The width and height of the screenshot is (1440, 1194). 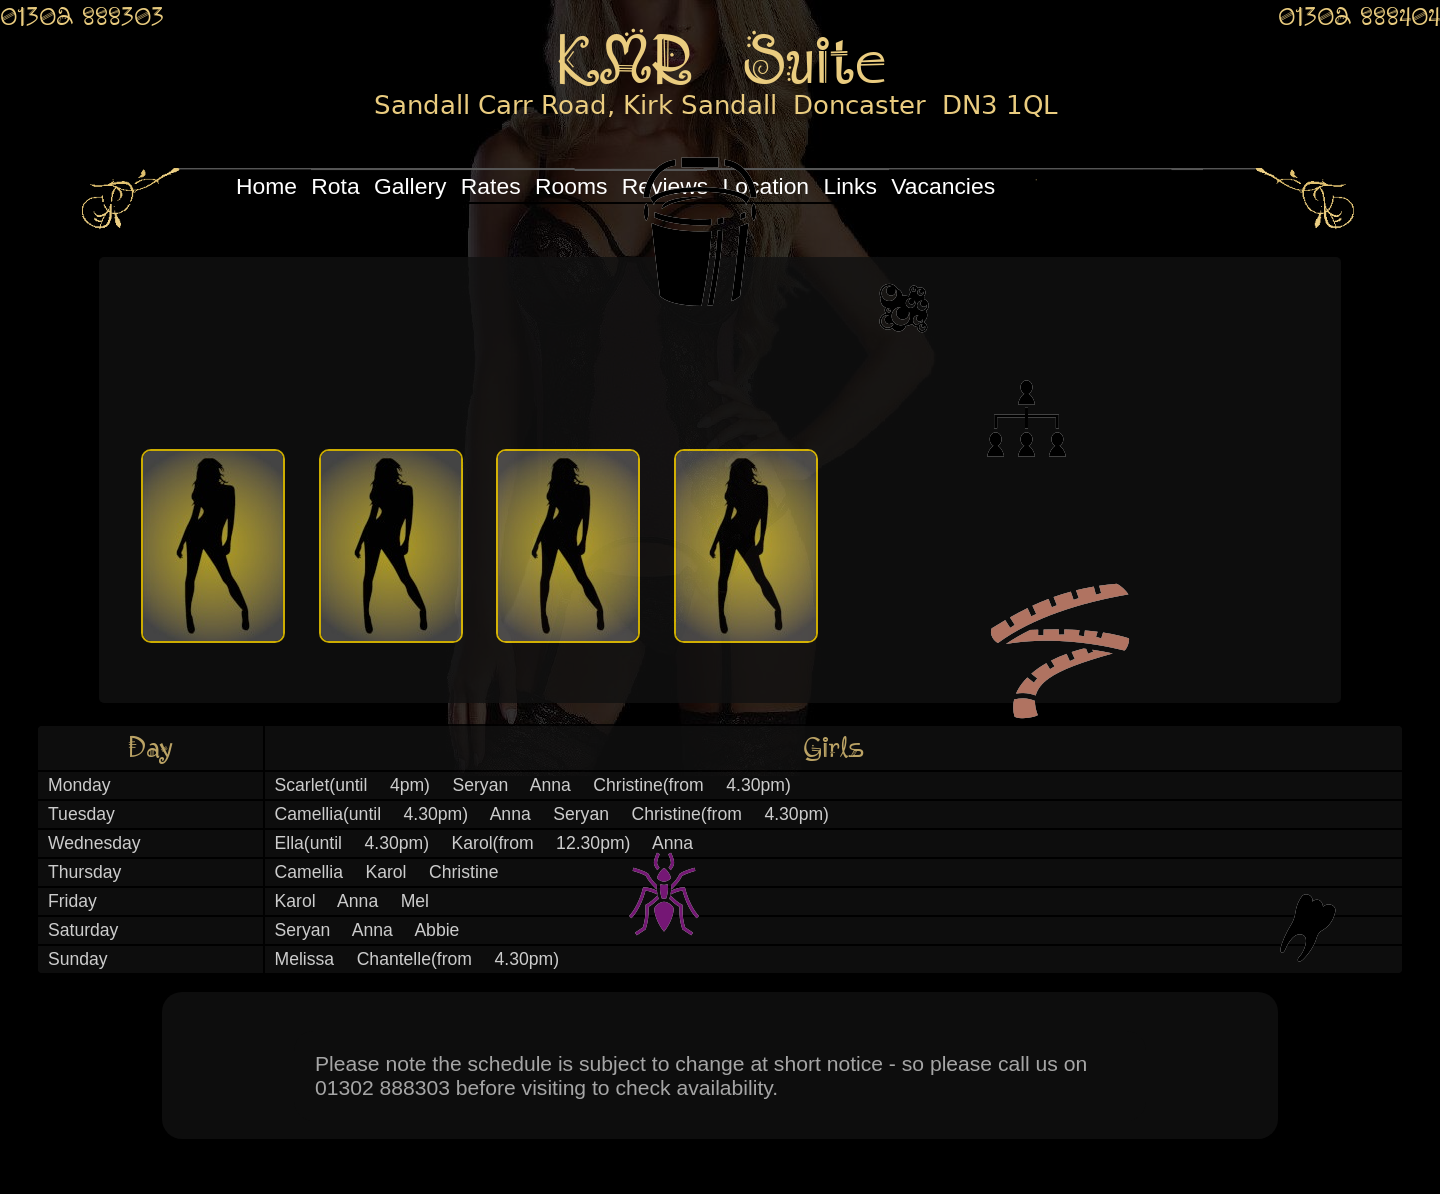 I want to click on access dental health information, so click(x=1307, y=927).